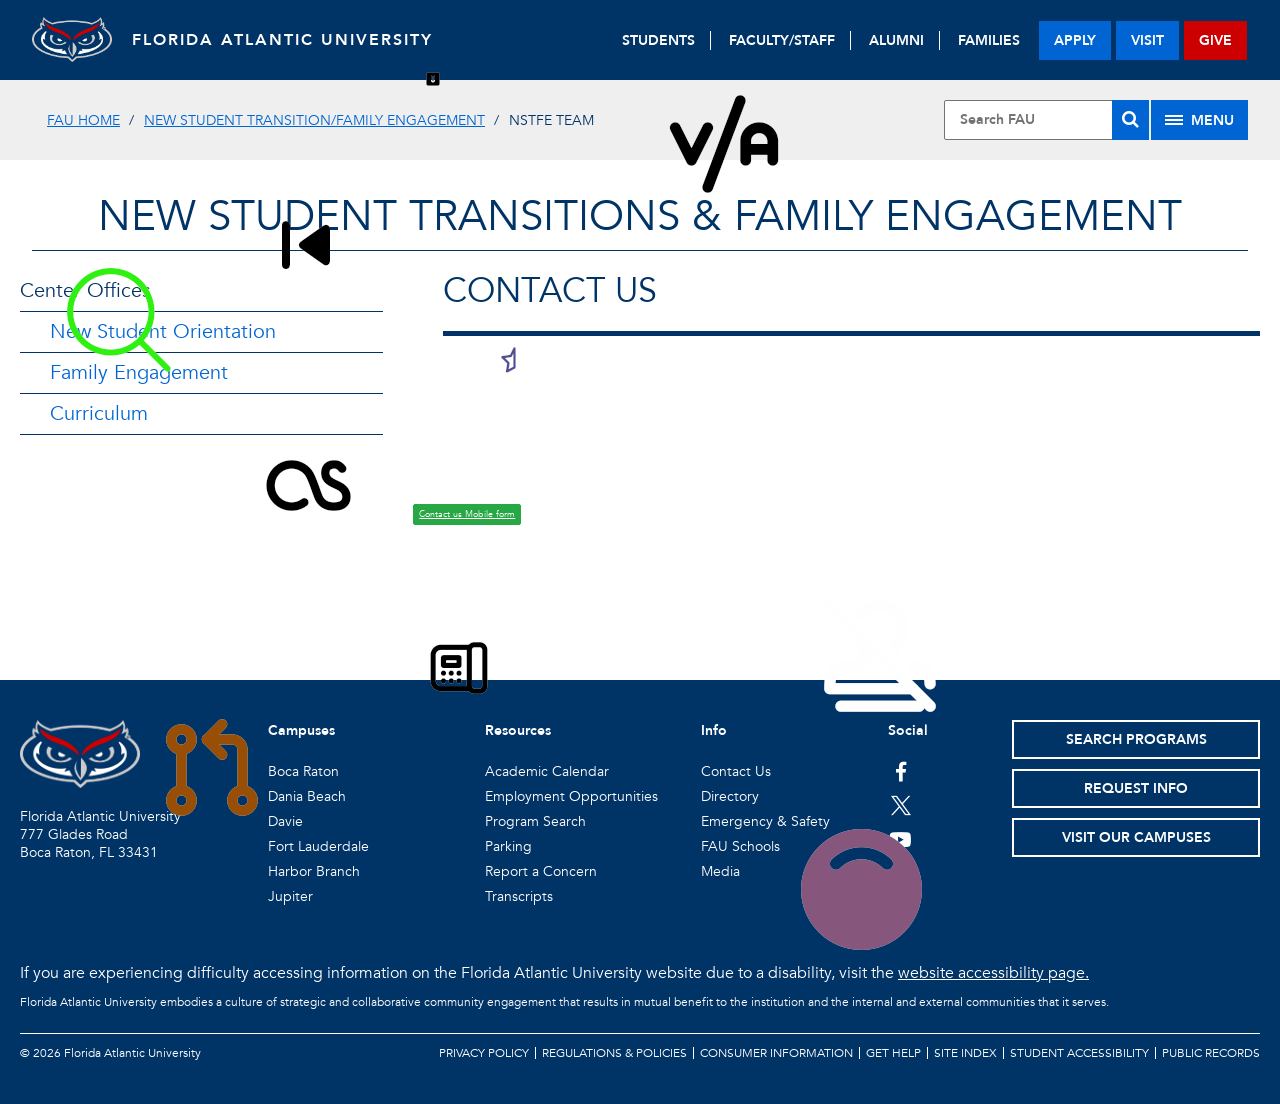  Describe the element at coordinates (212, 770) in the screenshot. I see `create a new pull request` at that location.